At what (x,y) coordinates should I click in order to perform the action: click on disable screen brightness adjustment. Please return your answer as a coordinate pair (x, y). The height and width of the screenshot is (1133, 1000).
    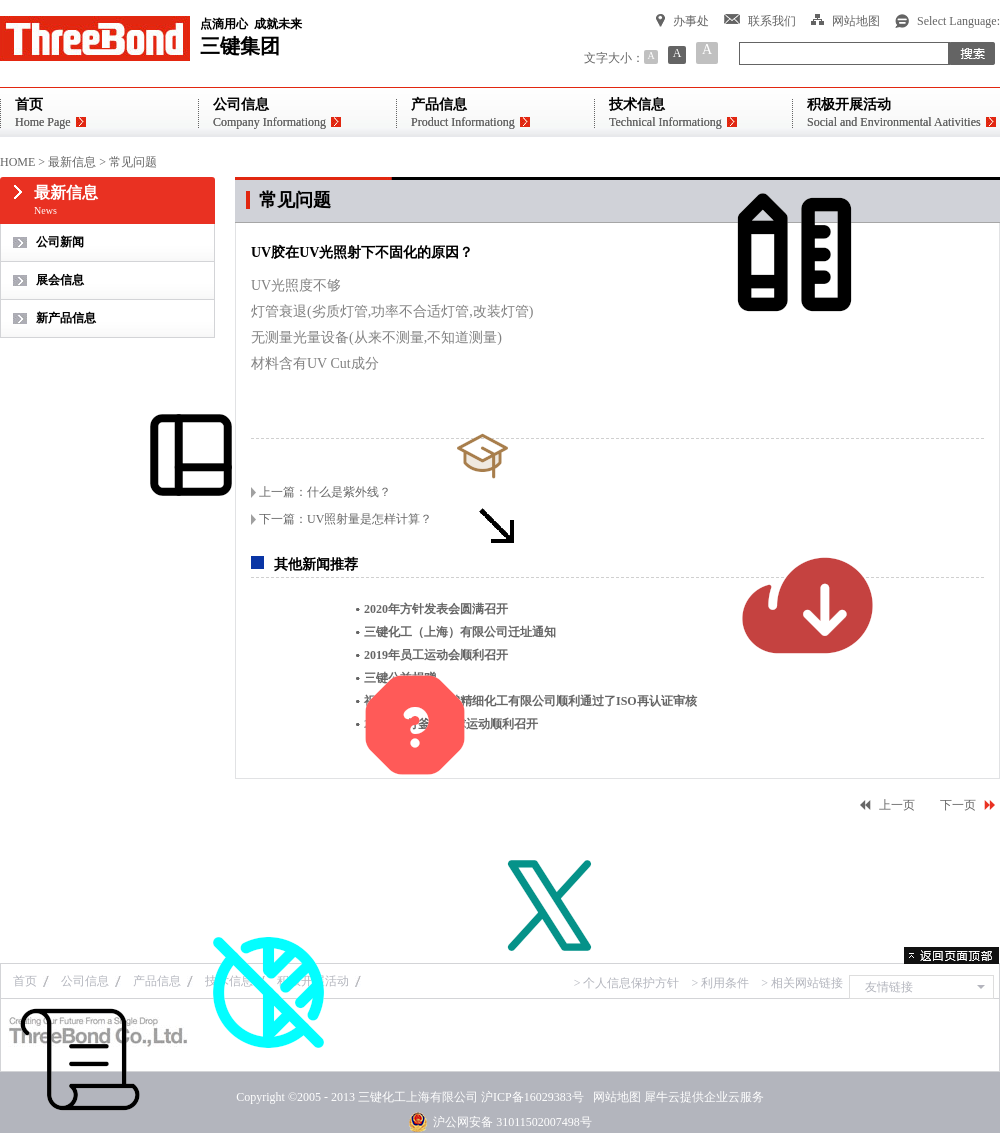
    Looking at the image, I should click on (268, 992).